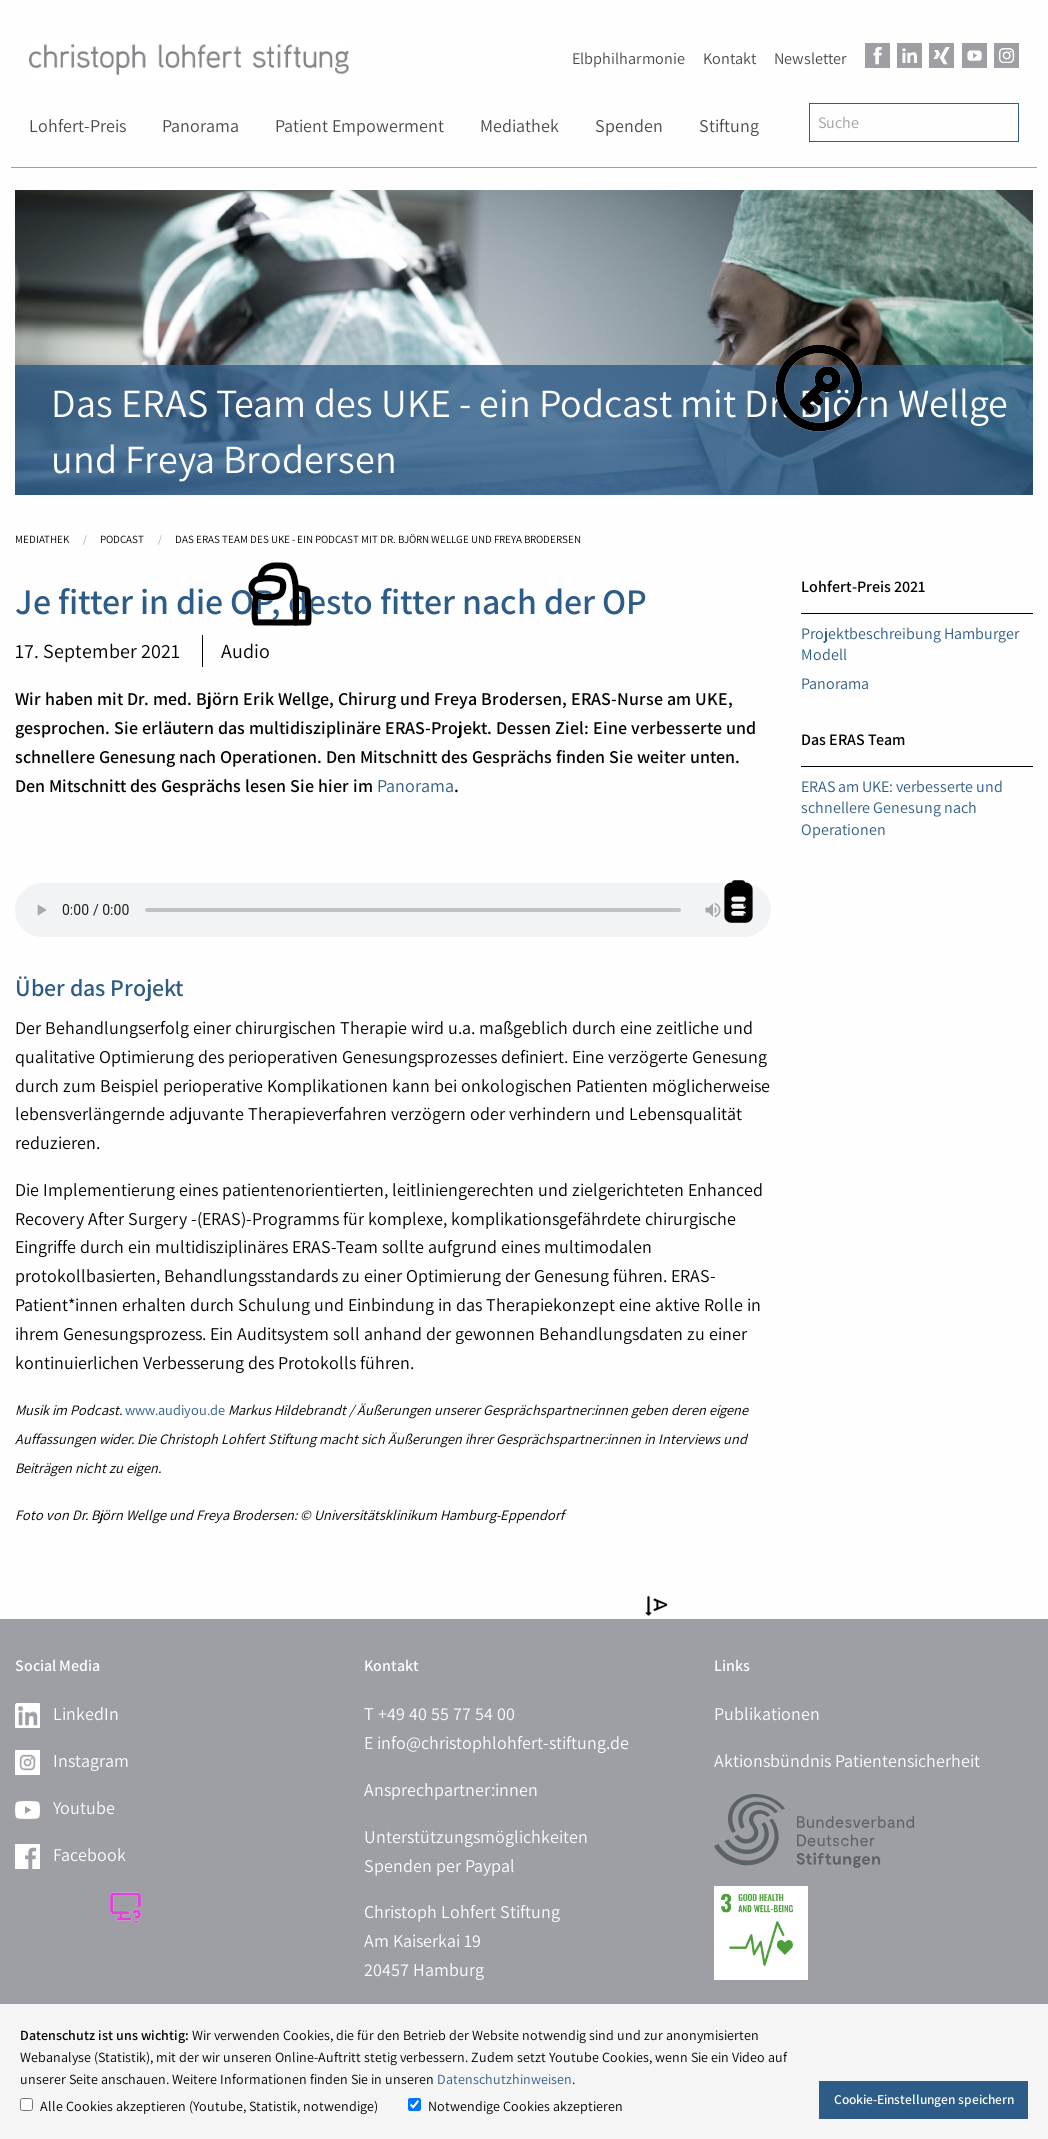 Image resolution: width=1048 pixels, height=2139 pixels. I want to click on among us game logo, so click(280, 594).